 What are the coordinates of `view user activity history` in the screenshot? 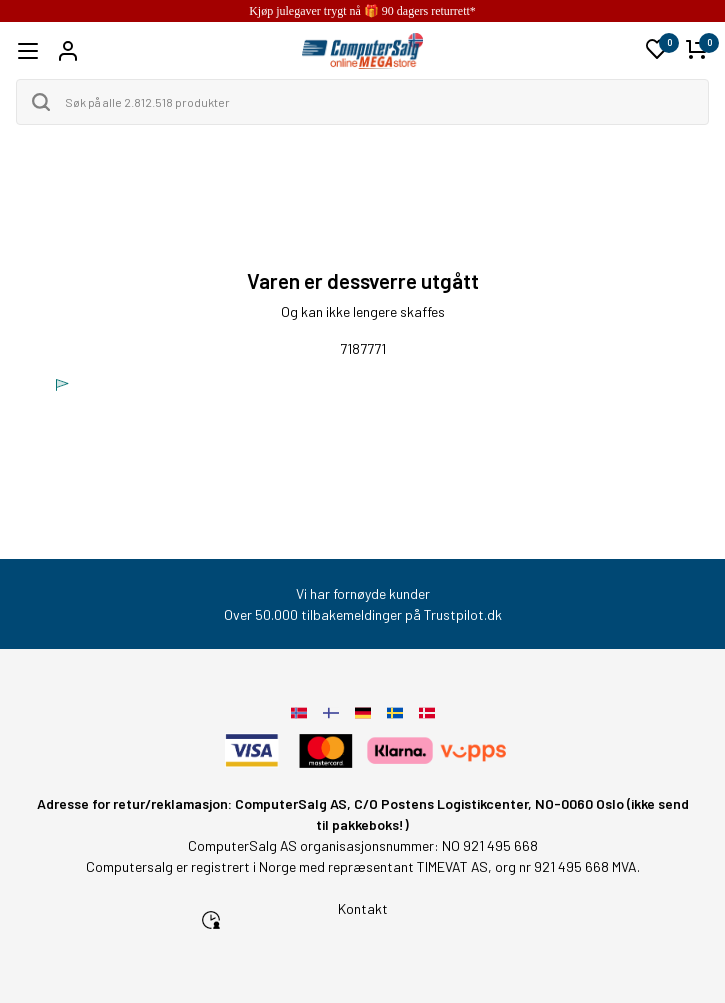 It's located at (211, 920).